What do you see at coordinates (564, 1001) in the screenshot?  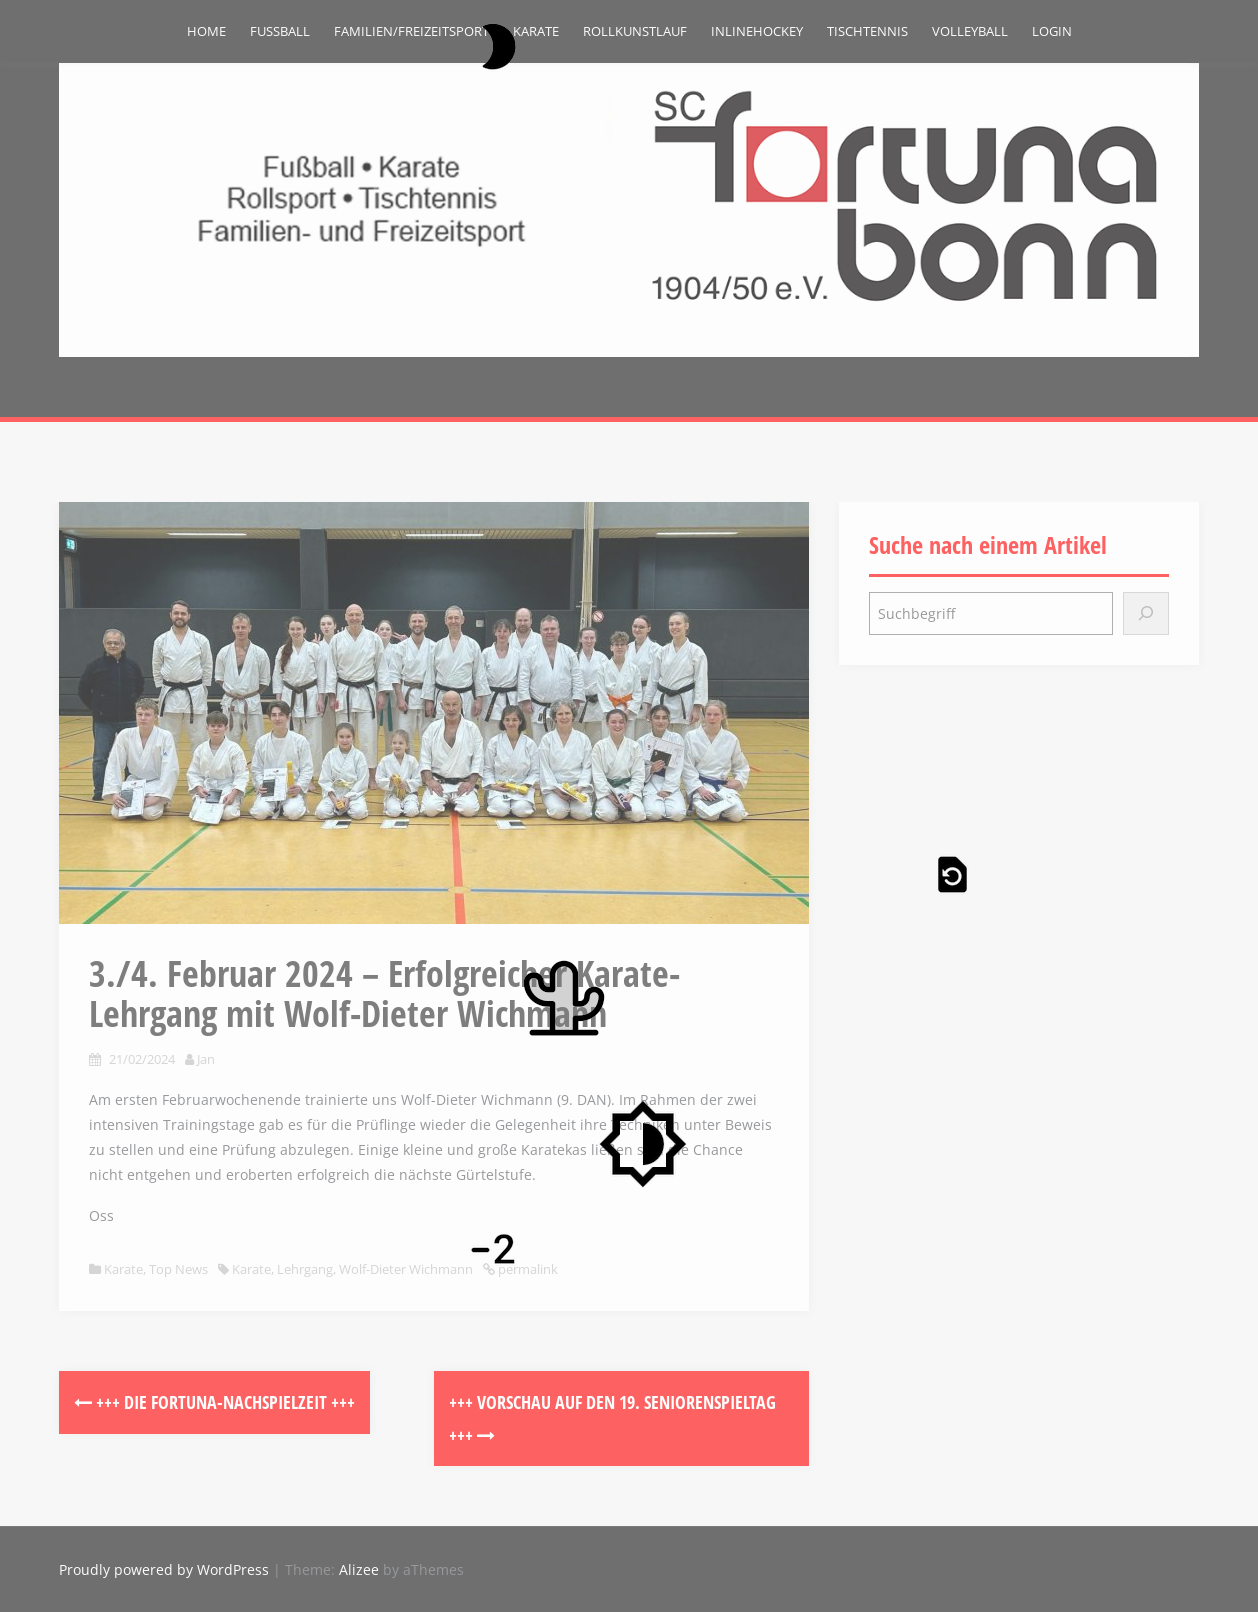 I see `indicates desert or arid climate theme` at bounding box center [564, 1001].